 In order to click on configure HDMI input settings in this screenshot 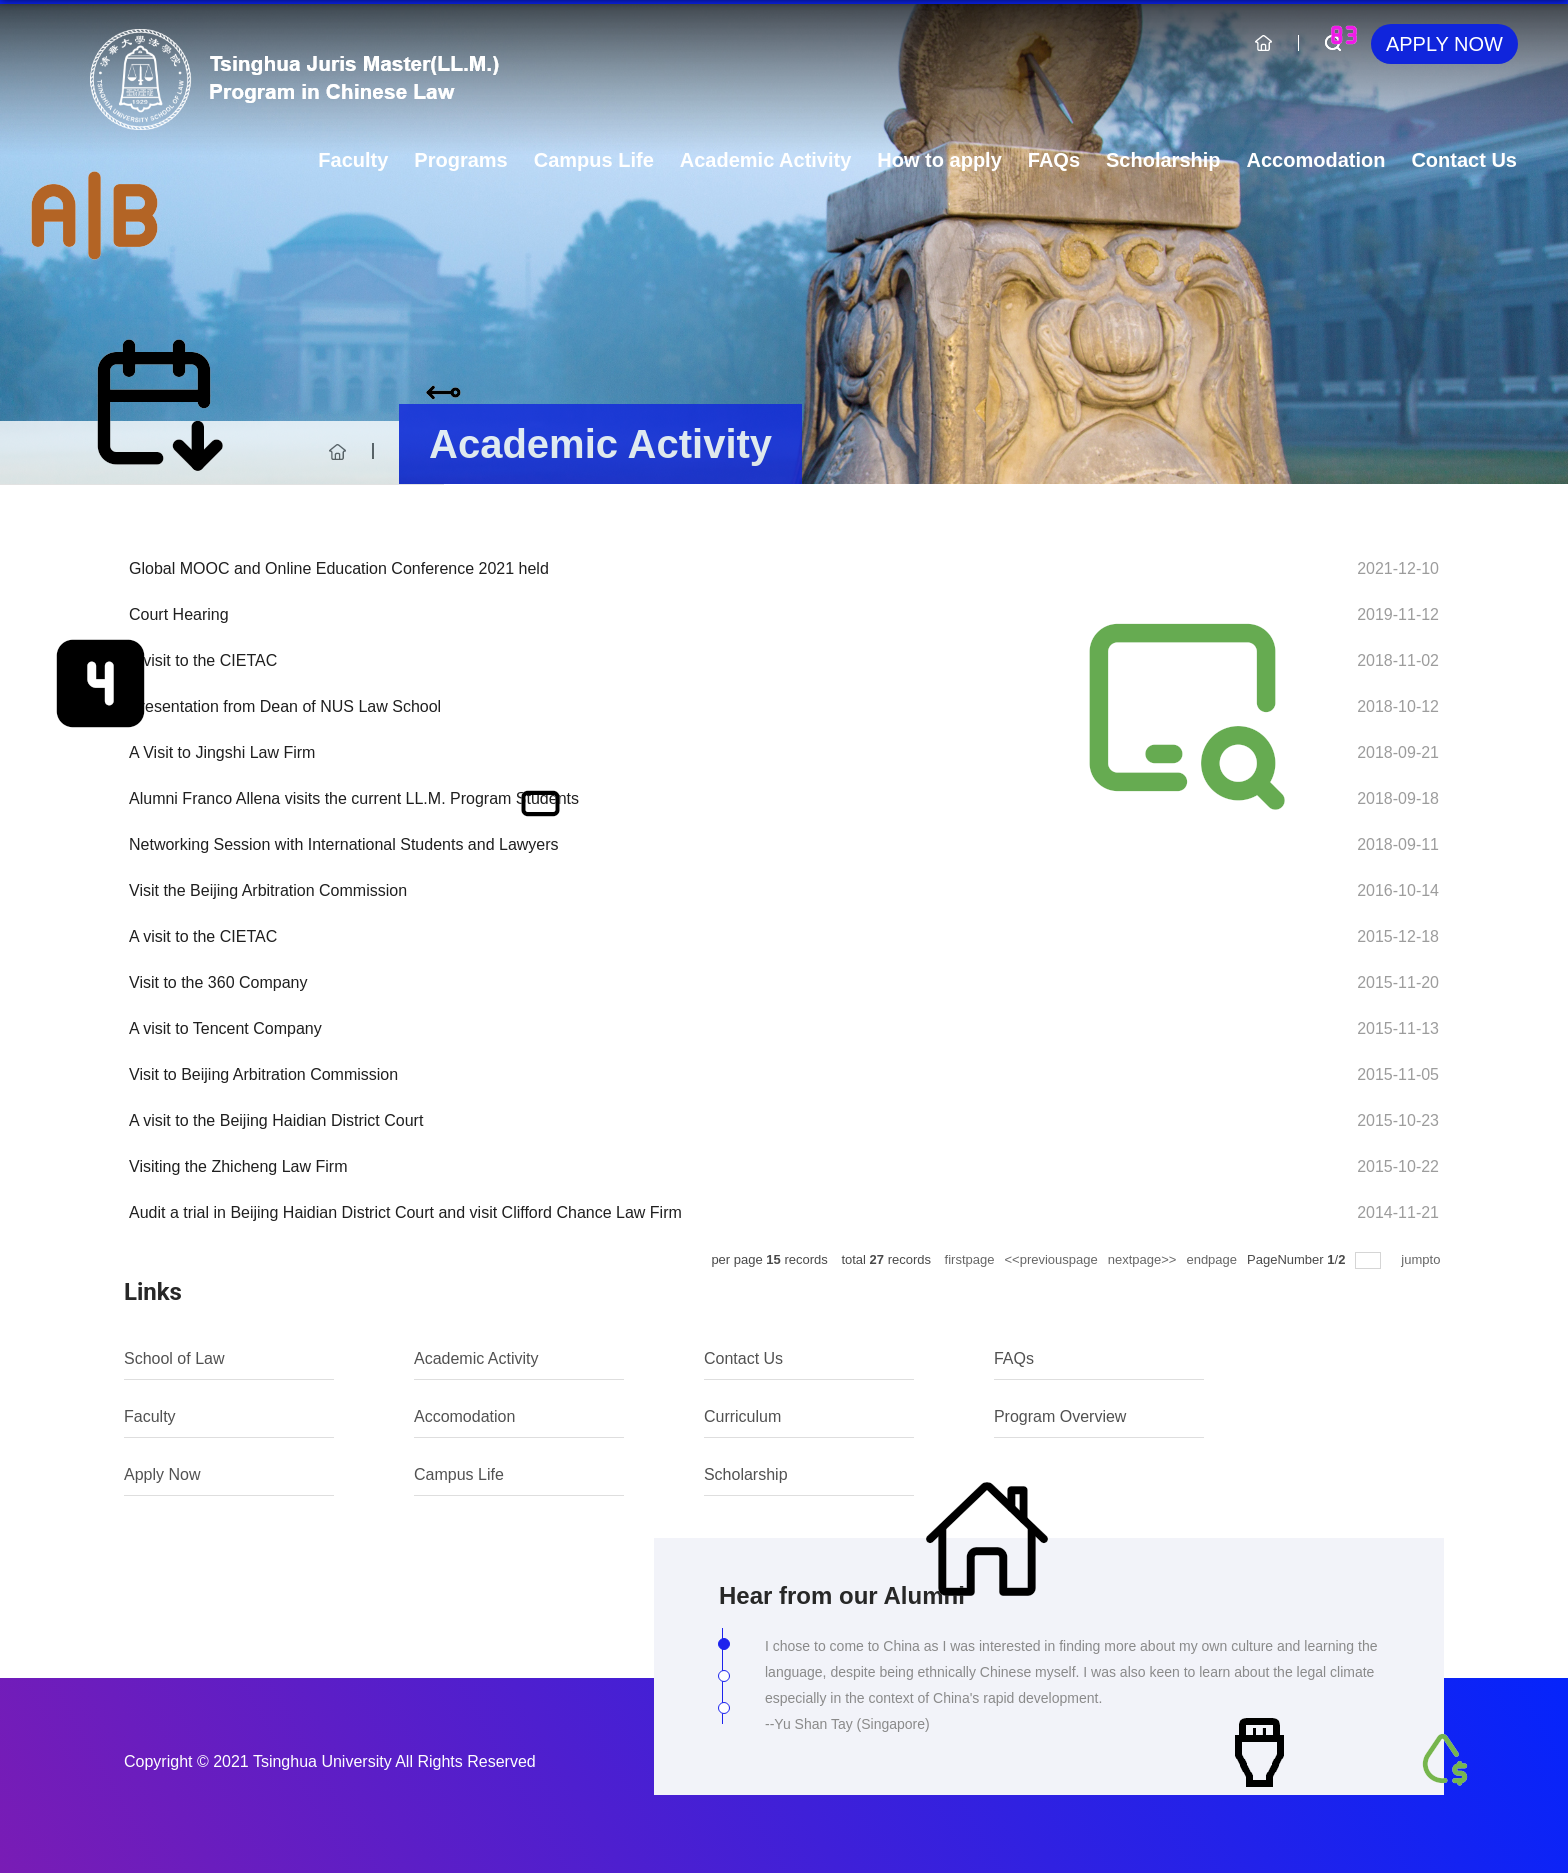, I will do `click(1259, 1752)`.